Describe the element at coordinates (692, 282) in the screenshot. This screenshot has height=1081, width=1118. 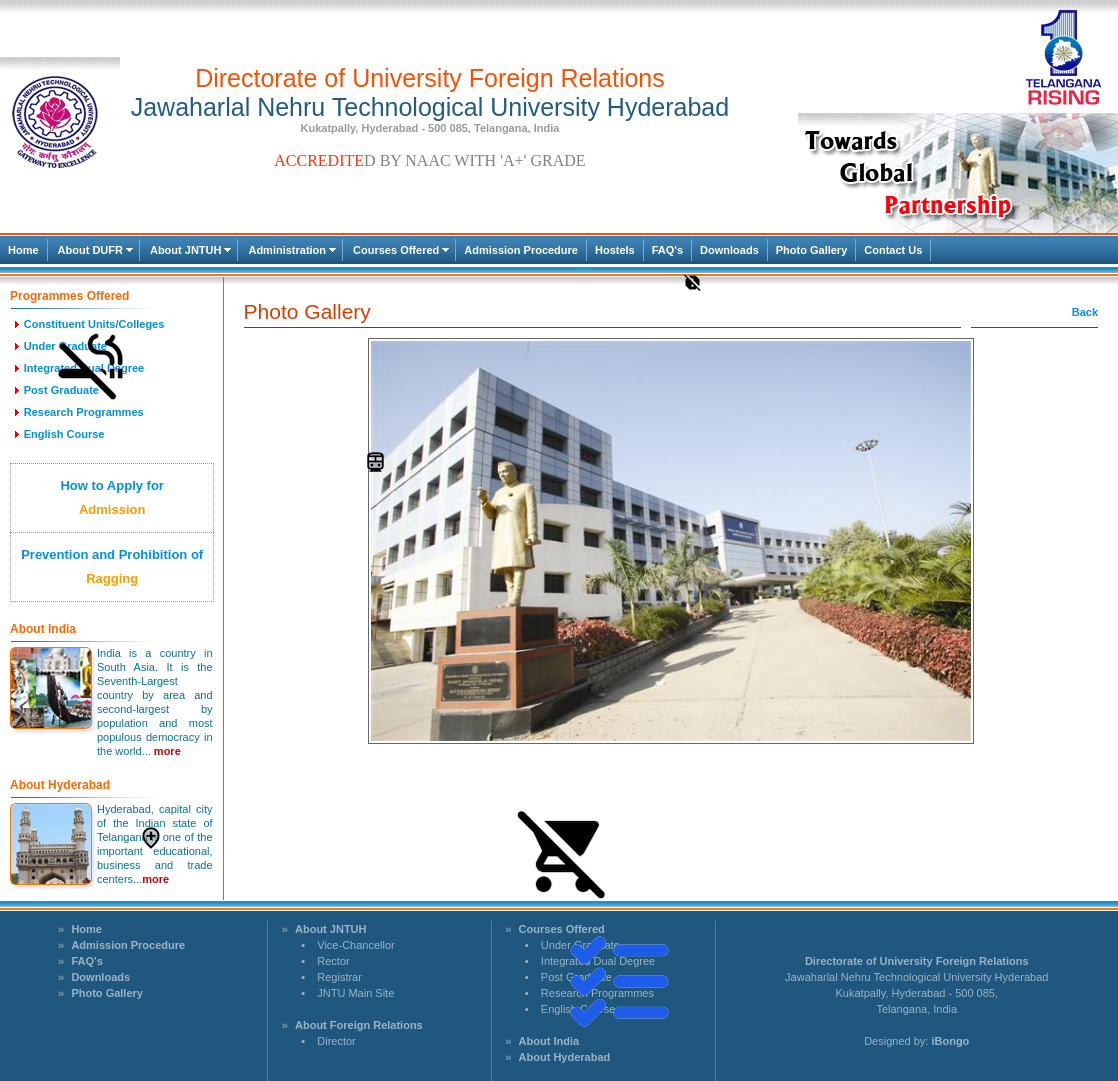
I see `disable or turn off reporting` at that location.